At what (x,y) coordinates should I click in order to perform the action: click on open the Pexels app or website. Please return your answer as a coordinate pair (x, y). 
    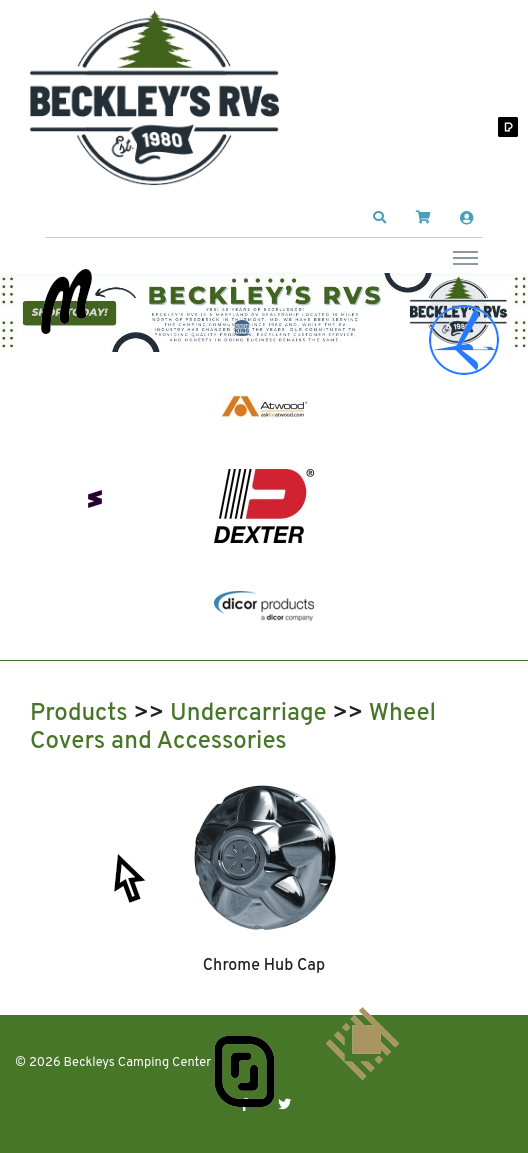
    Looking at the image, I should click on (508, 127).